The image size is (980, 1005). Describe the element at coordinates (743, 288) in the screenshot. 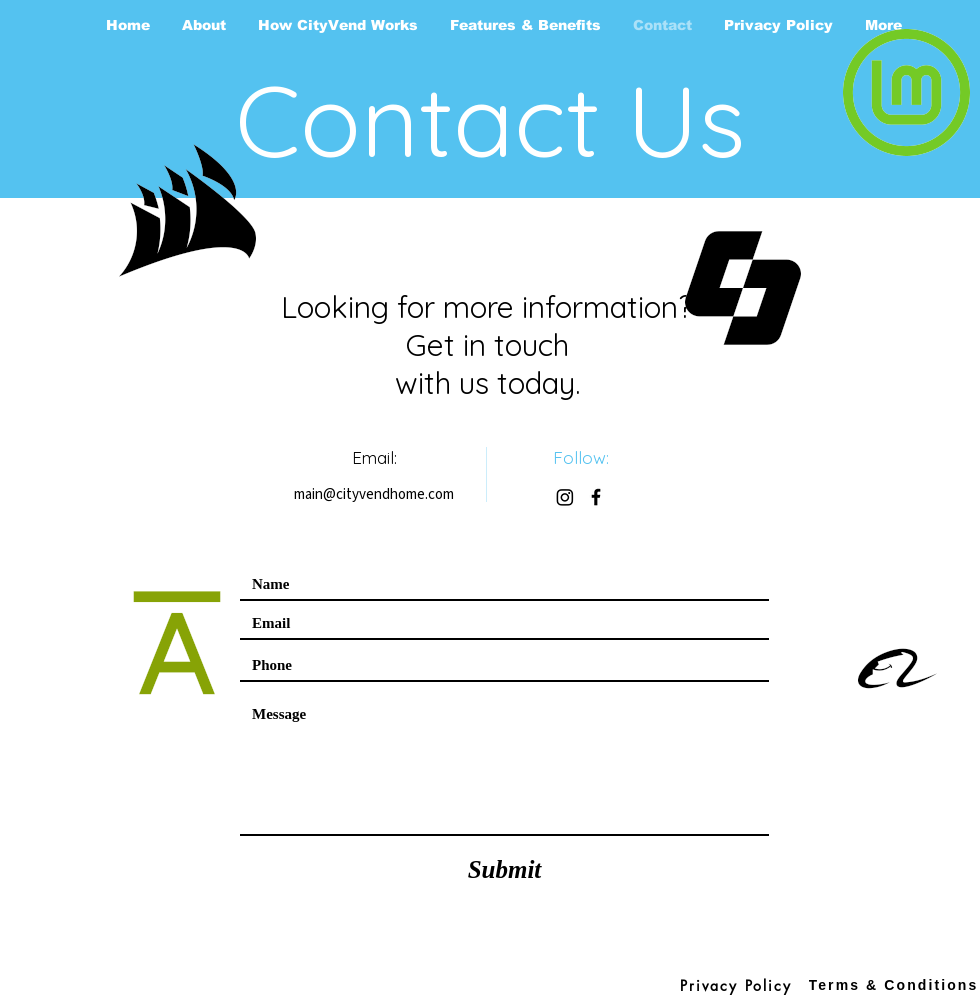

I see `sauce labs logo - a cloud-based testing platform` at that location.